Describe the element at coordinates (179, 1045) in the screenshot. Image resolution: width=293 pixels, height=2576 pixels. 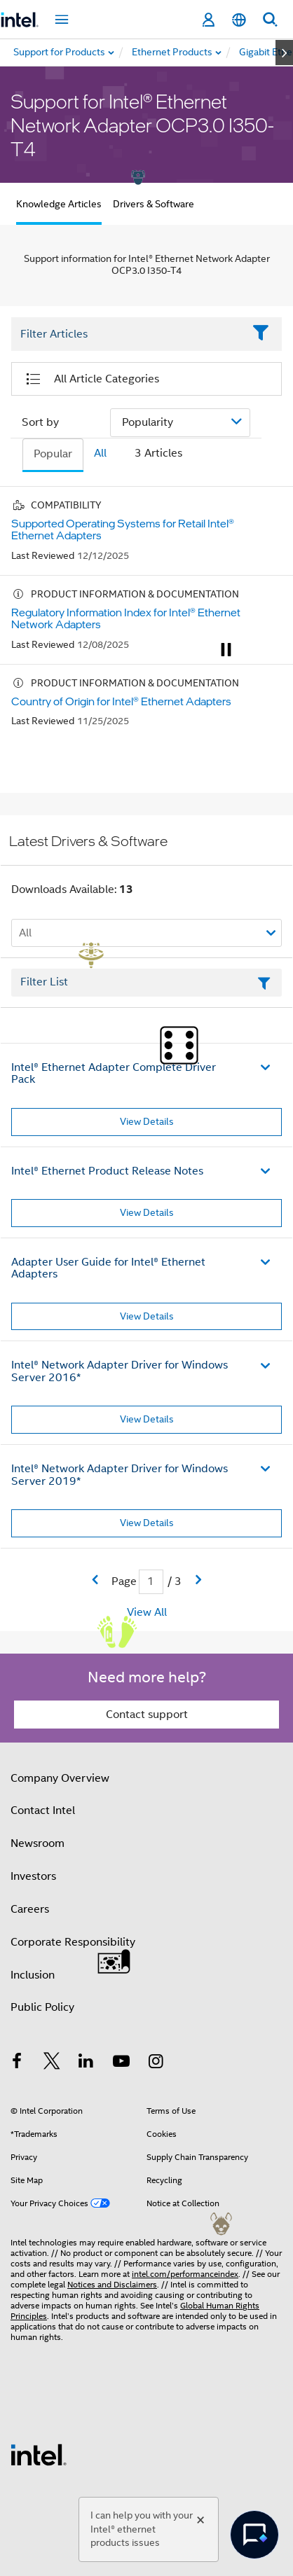
I see `indicates a dice roll result of six` at that location.